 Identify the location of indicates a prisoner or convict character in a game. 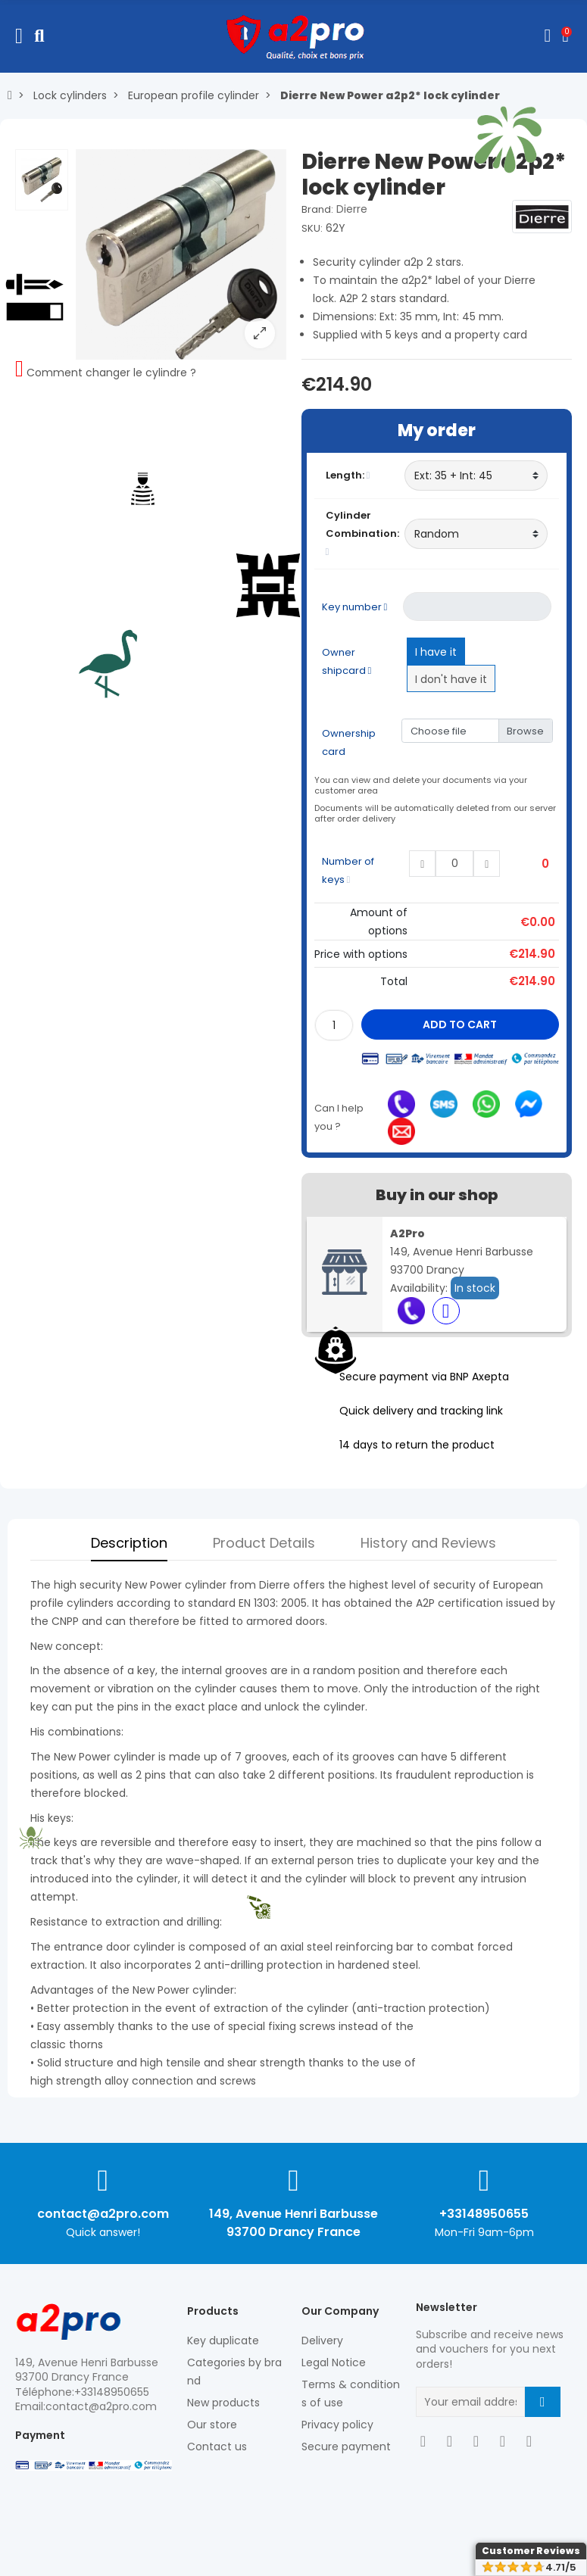
(142, 488).